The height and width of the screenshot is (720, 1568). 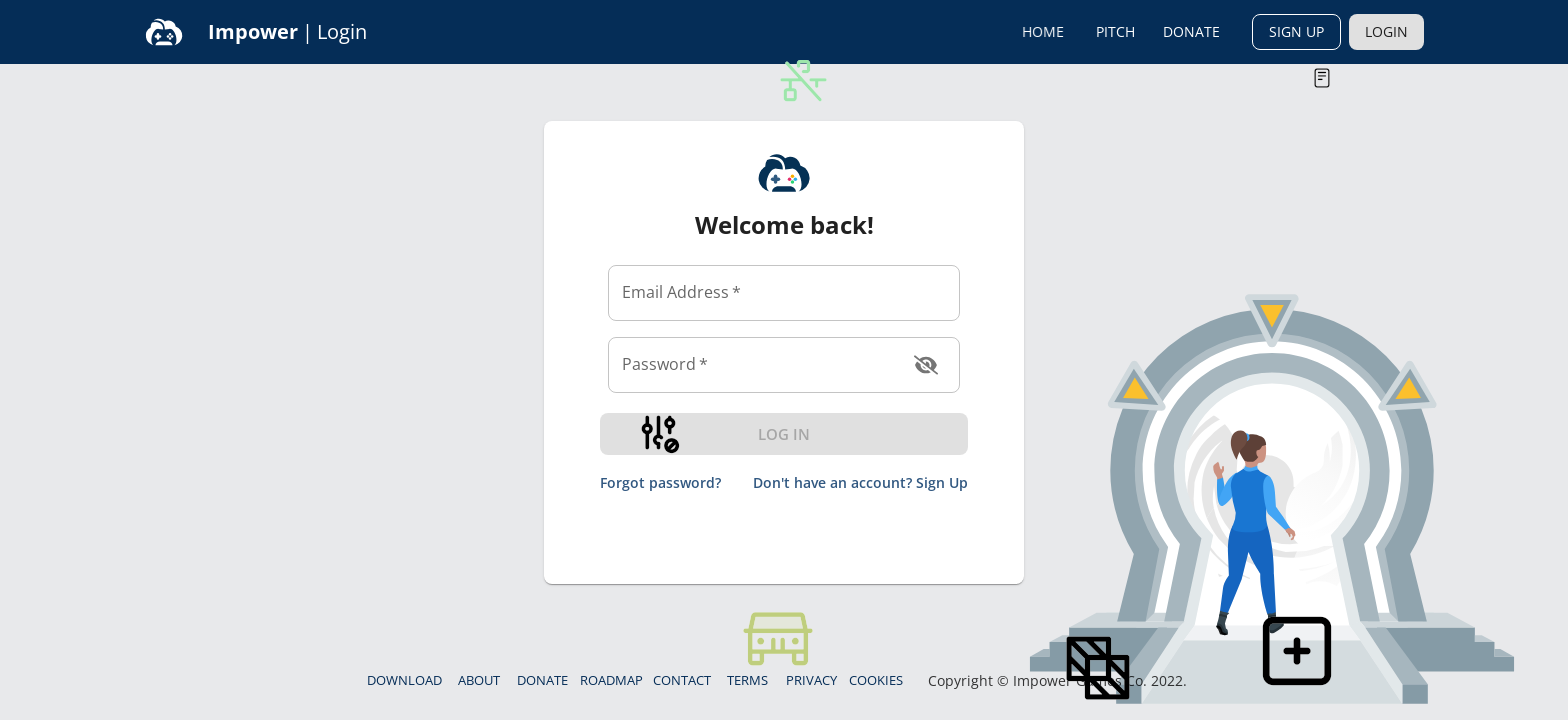 I want to click on network connection unavailable, so click(x=803, y=81).